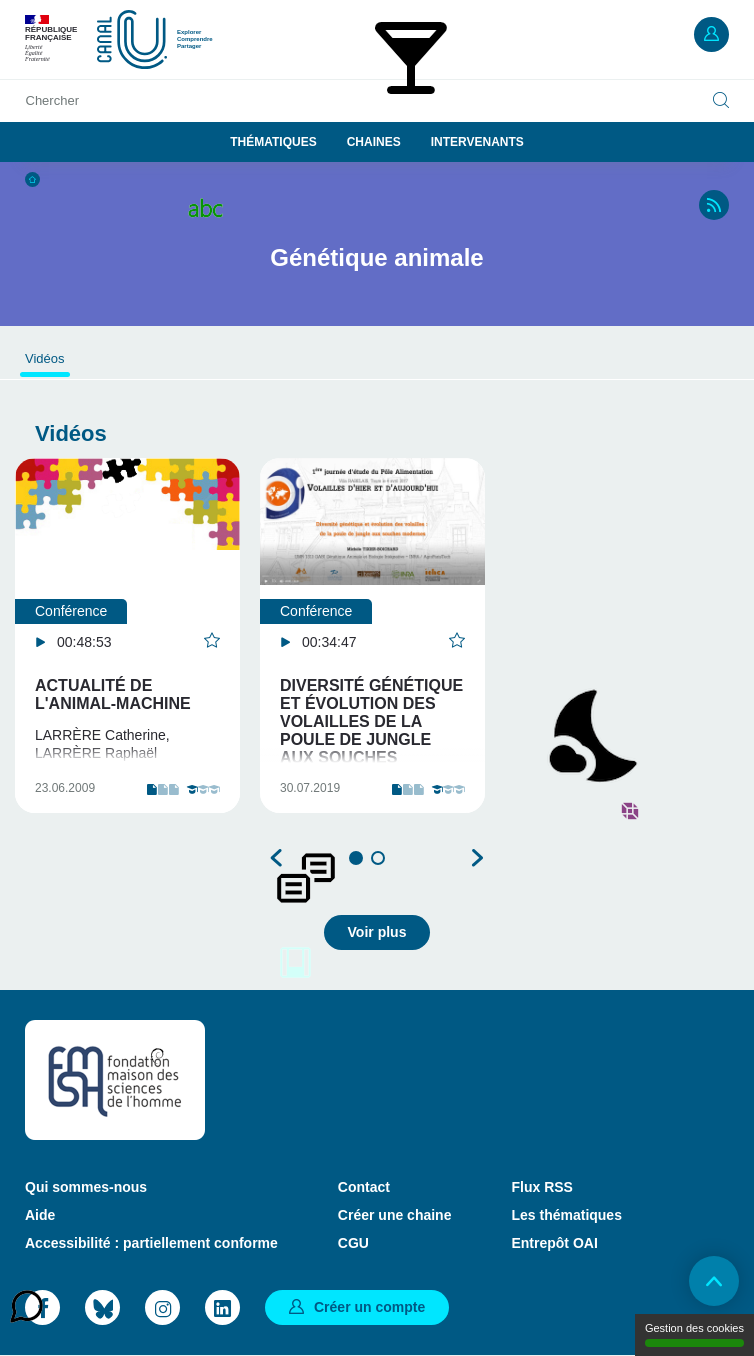 The width and height of the screenshot is (754, 1356). I want to click on indicates an enumeration type in code, so click(306, 878).